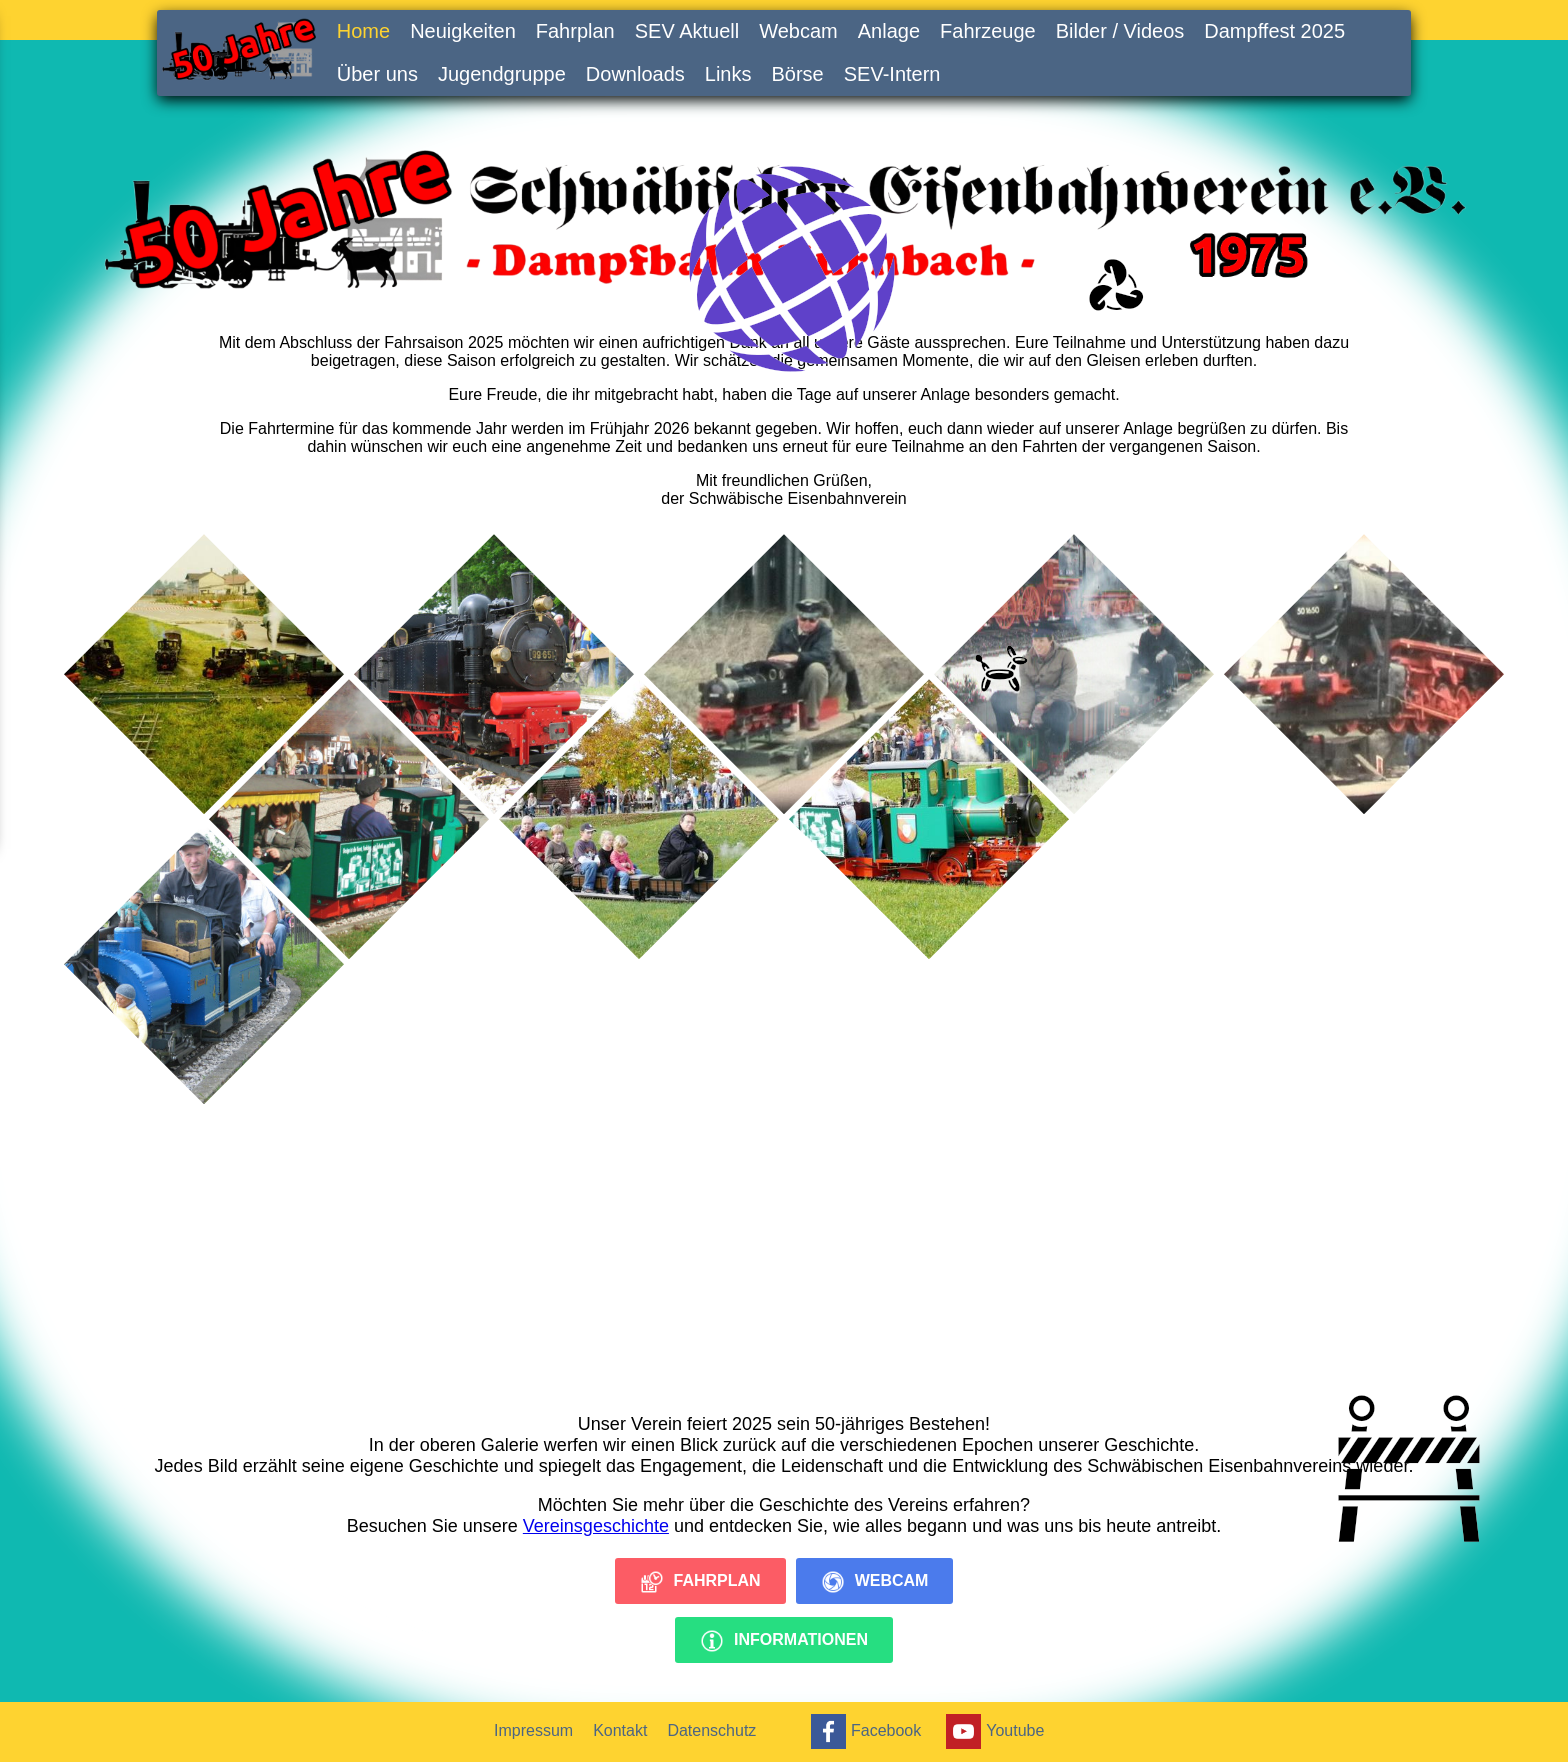 The width and height of the screenshot is (1568, 1762). I want to click on access global or network settings, so click(792, 269).